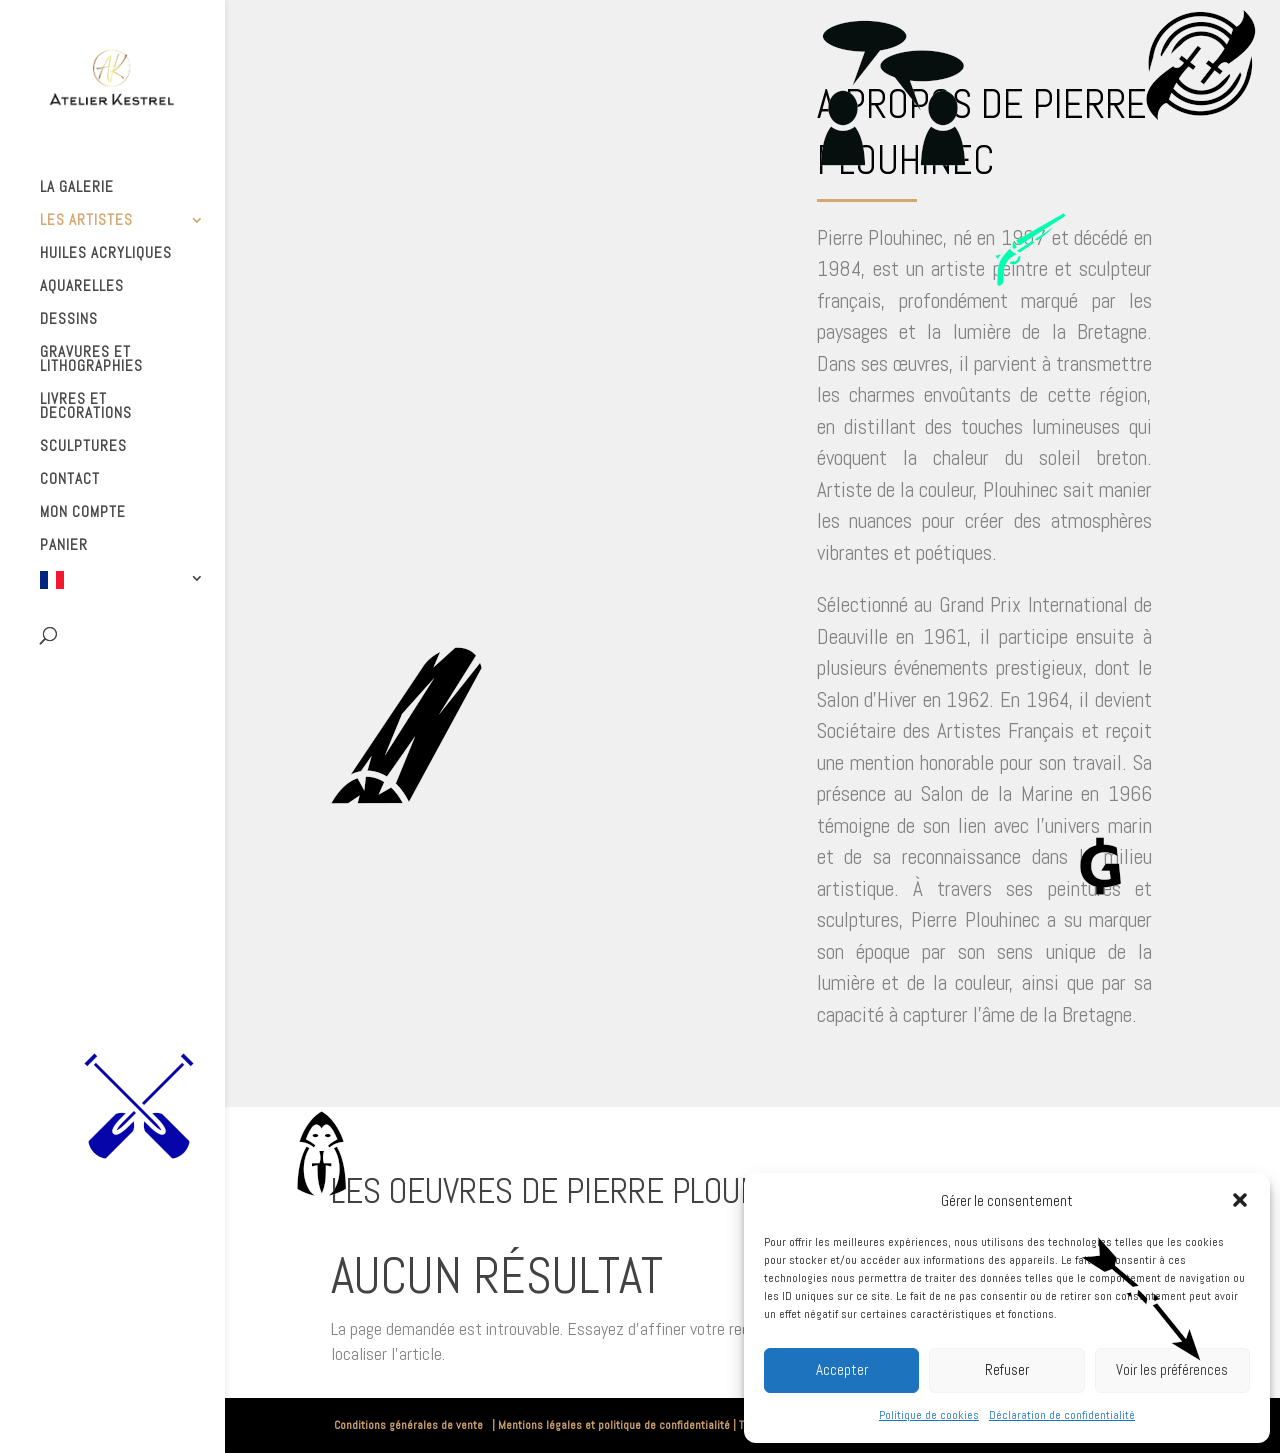  What do you see at coordinates (1141, 1299) in the screenshot?
I see `indicates a broken or failed connection` at bounding box center [1141, 1299].